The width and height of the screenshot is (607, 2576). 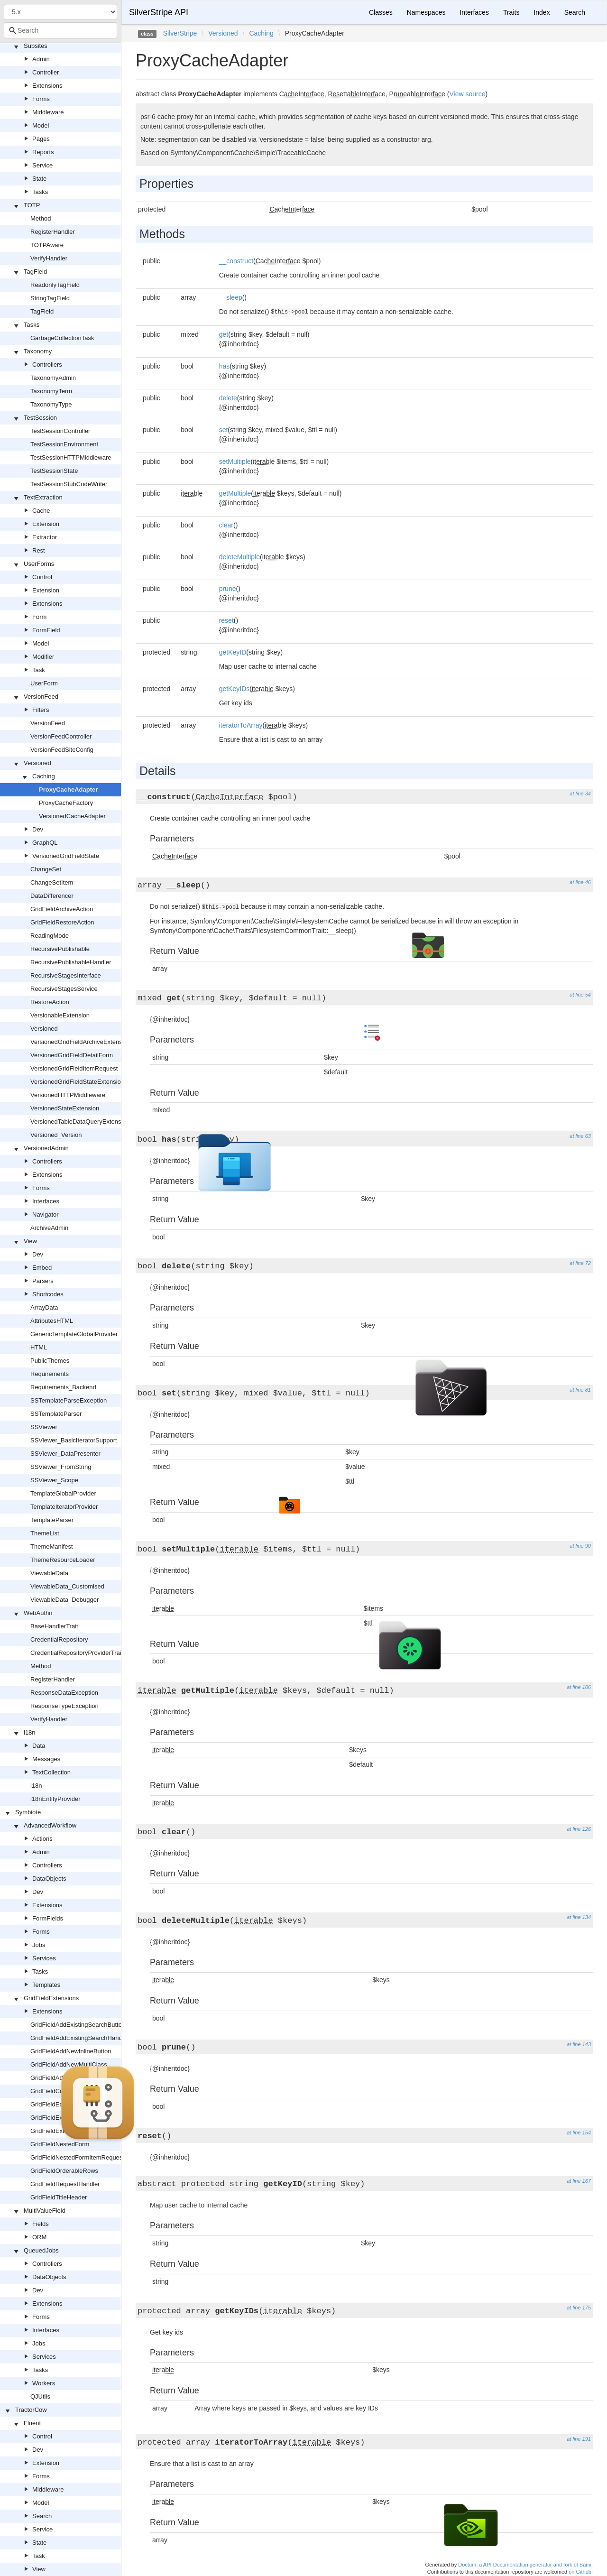 What do you see at coordinates (410, 1647) in the screenshot?
I see `folder containing cucumber/gherkin test files` at bounding box center [410, 1647].